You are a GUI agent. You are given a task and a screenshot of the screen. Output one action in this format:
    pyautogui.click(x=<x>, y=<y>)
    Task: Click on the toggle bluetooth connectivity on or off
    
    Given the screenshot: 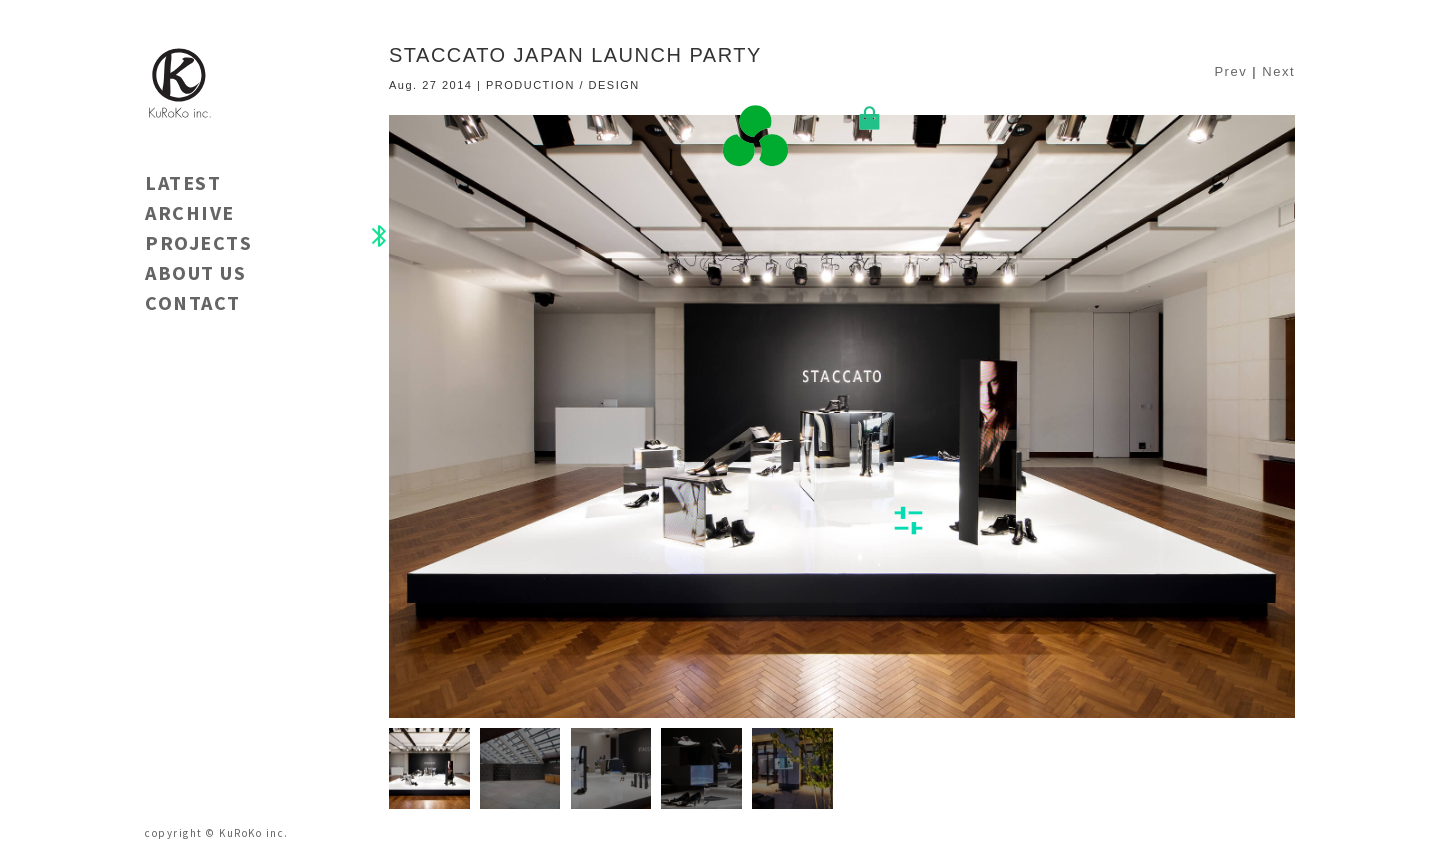 What is the action you would take?
    pyautogui.click(x=379, y=236)
    